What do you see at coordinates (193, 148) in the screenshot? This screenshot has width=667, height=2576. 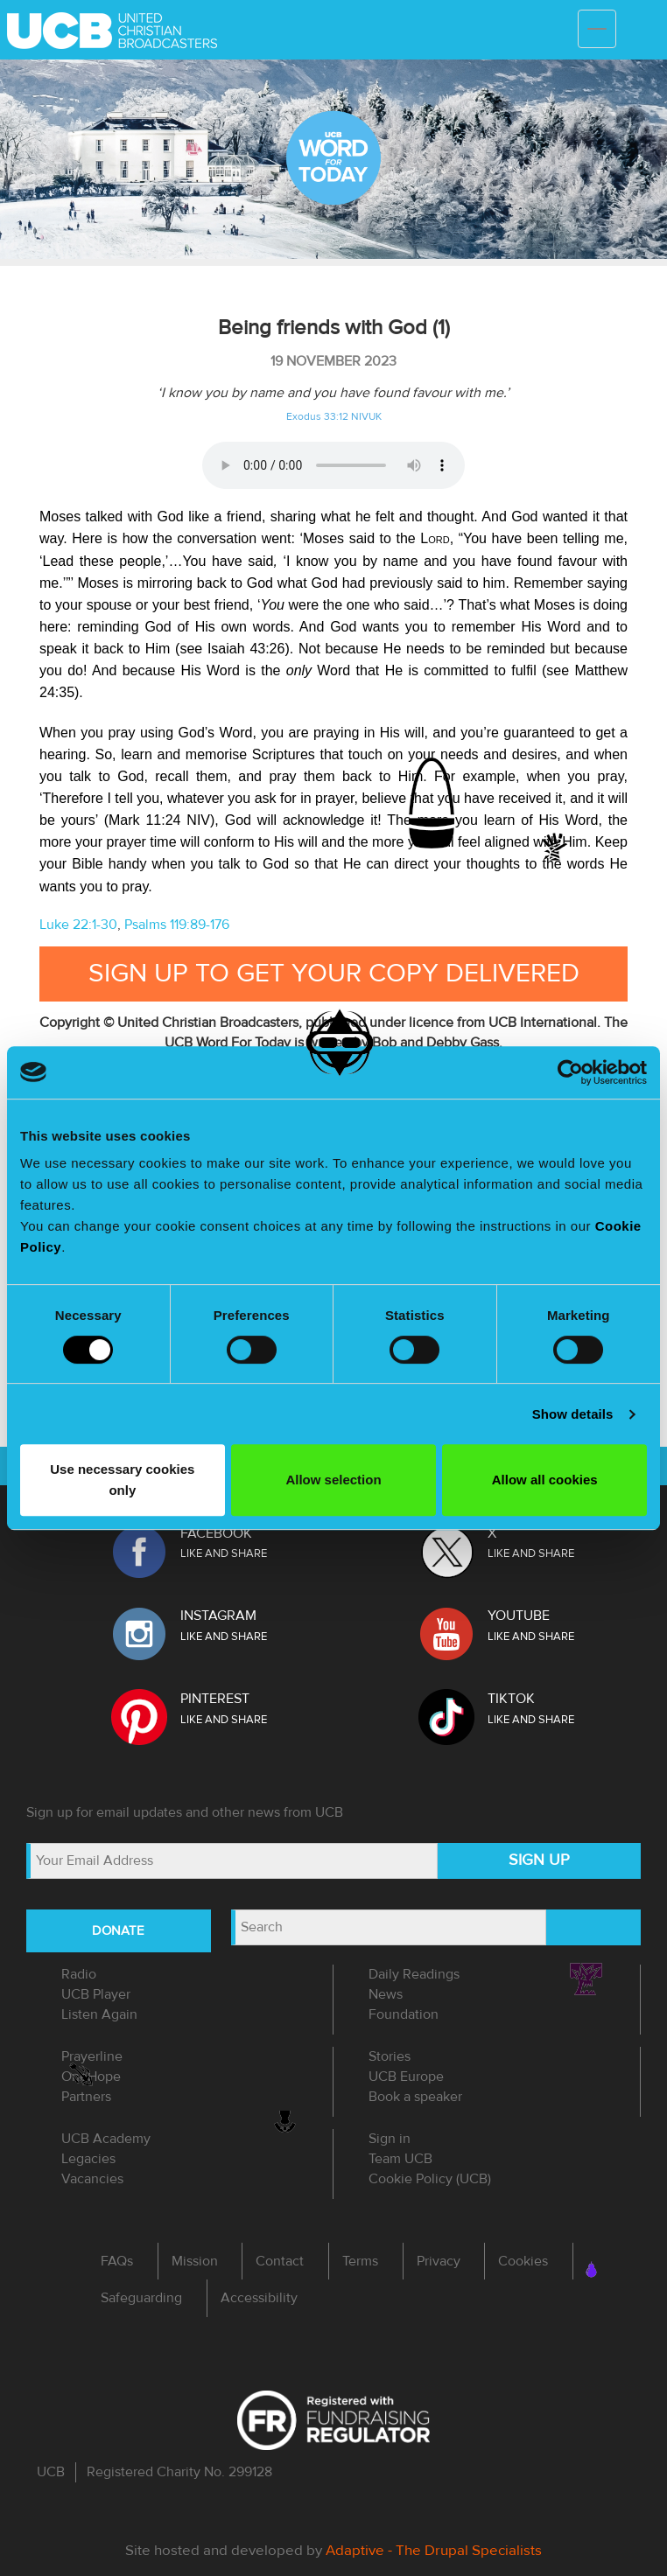 I see `fishing activity or minigame` at bounding box center [193, 148].